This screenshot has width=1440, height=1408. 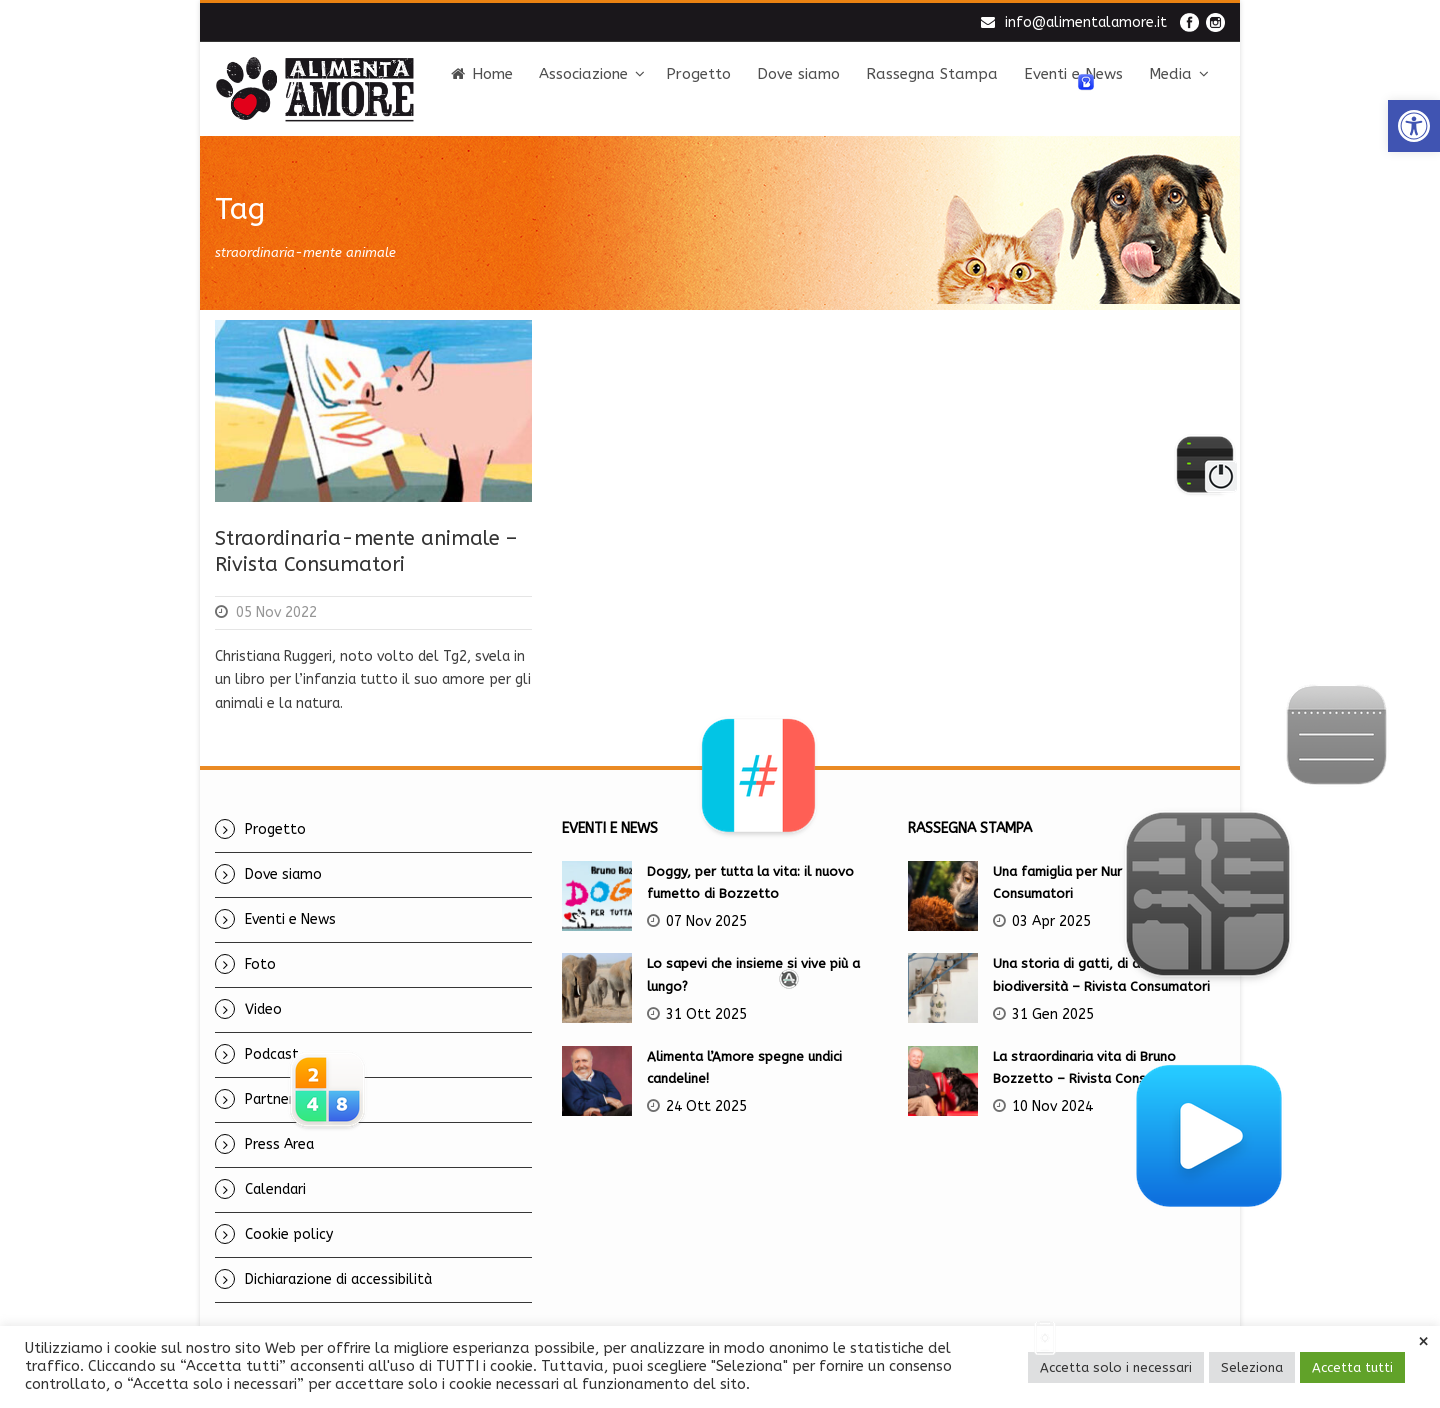 I want to click on open the software updater application, so click(x=789, y=979).